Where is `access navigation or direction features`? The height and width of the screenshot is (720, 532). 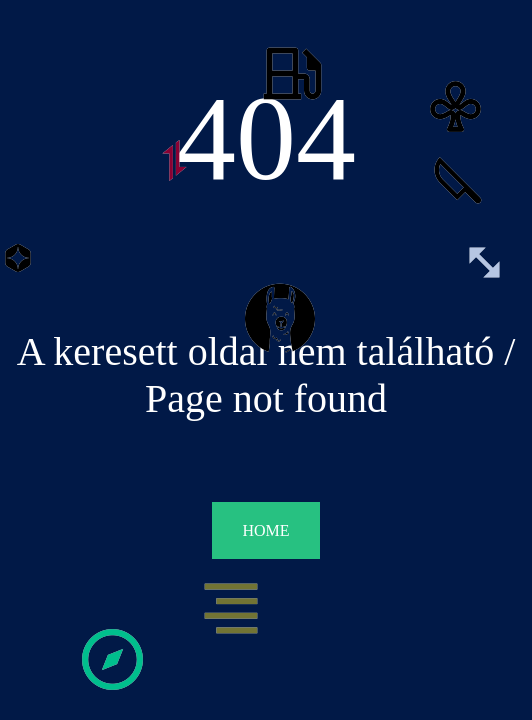
access navigation or direction features is located at coordinates (112, 659).